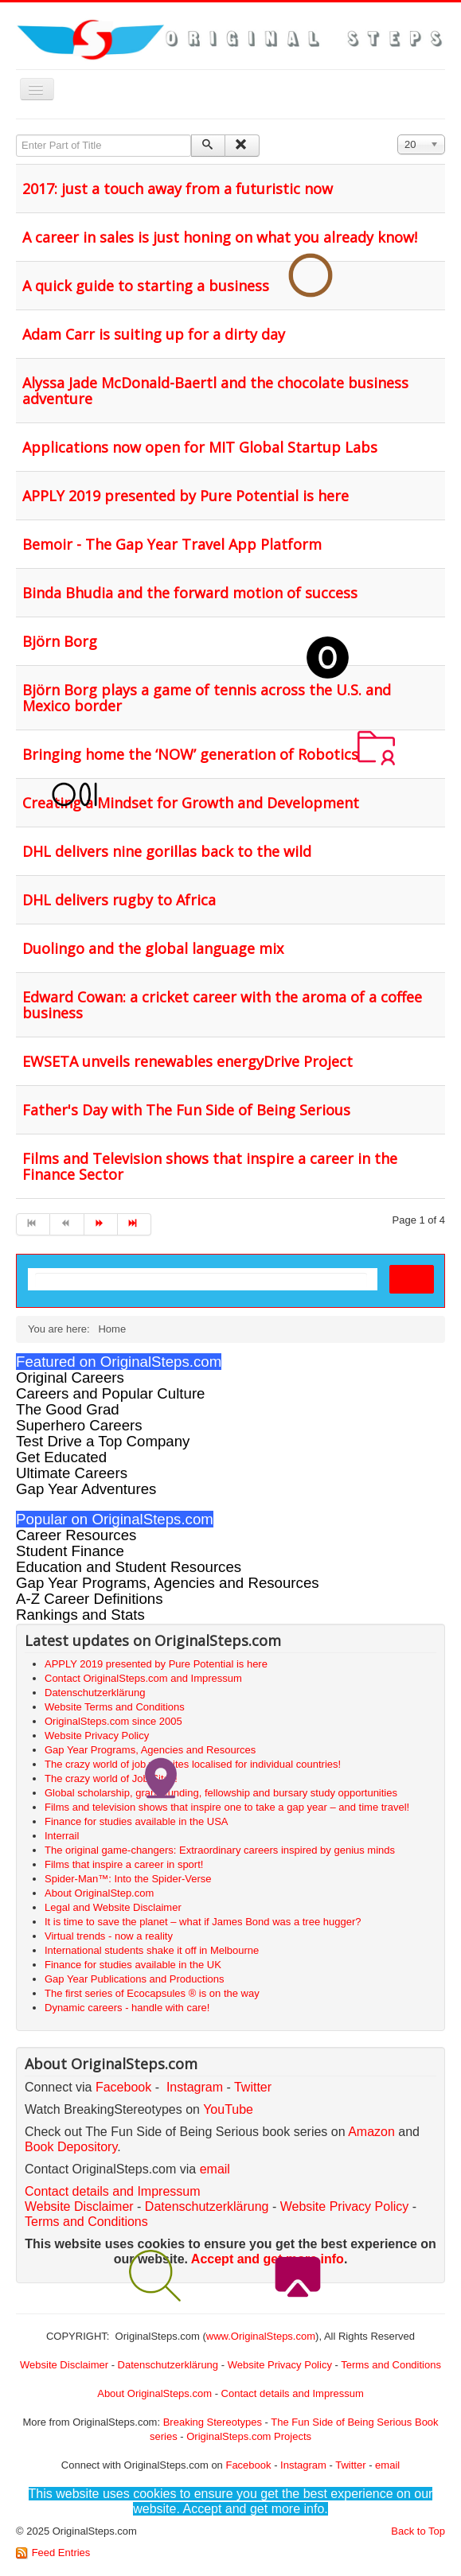  Describe the element at coordinates (376, 746) in the screenshot. I see `access user-specific files` at that location.